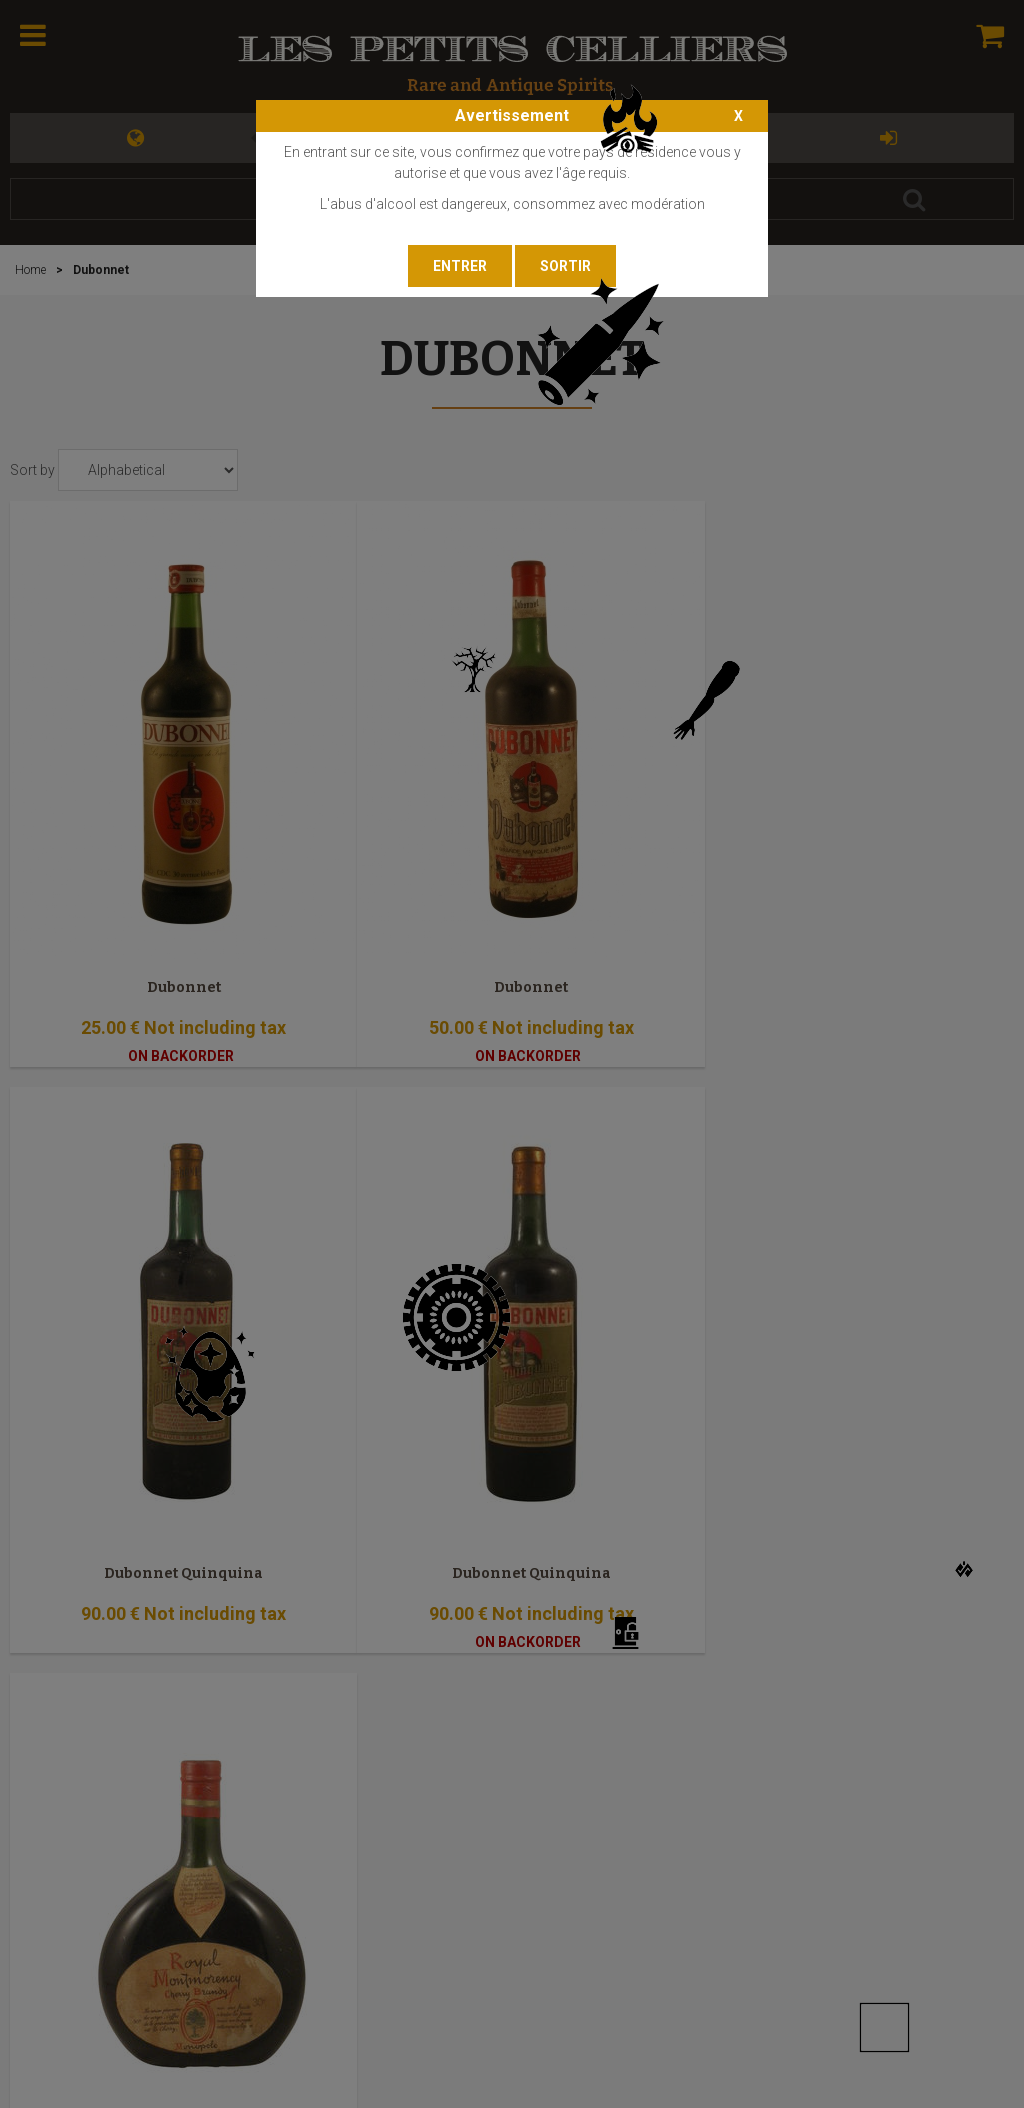  What do you see at coordinates (706, 700) in the screenshot?
I see `select arm or upper limb in character customization` at bounding box center [706, 700].